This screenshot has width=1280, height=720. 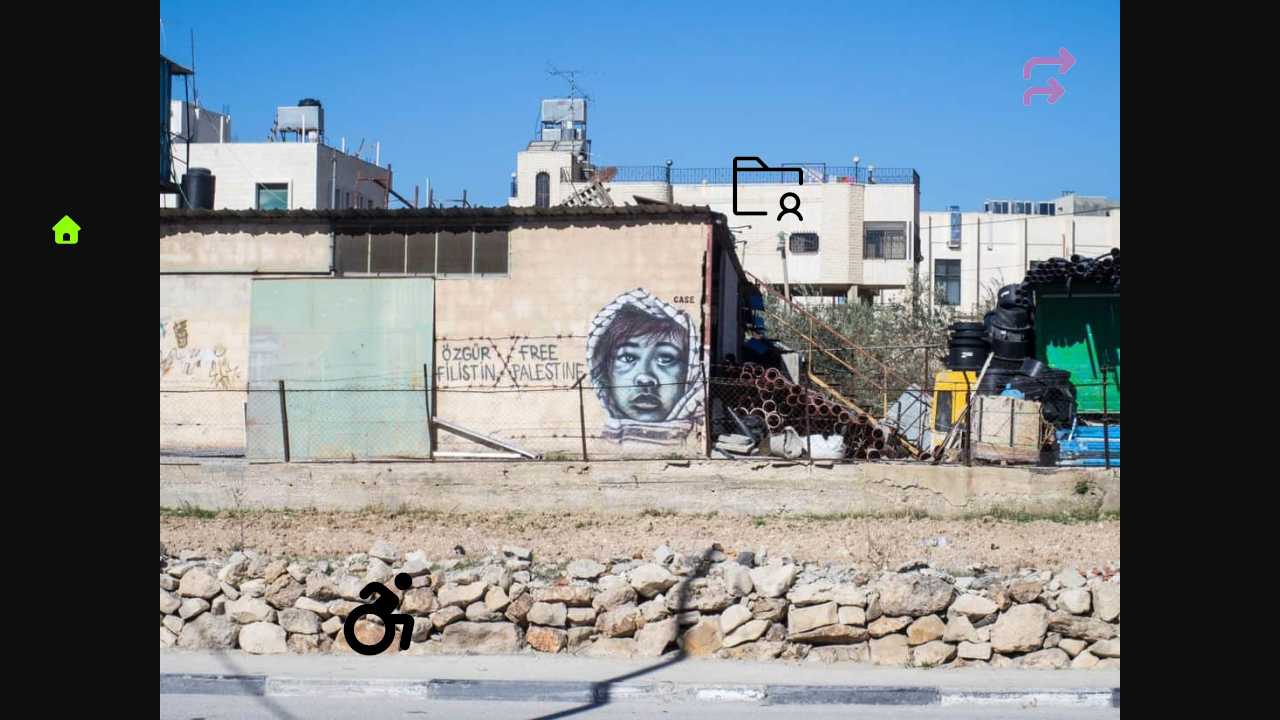 What do you see at coordinates (380, 614) in the screenshot?
I see `indicates wheelchair accessible route or facility` at bounding box center [380, 614].